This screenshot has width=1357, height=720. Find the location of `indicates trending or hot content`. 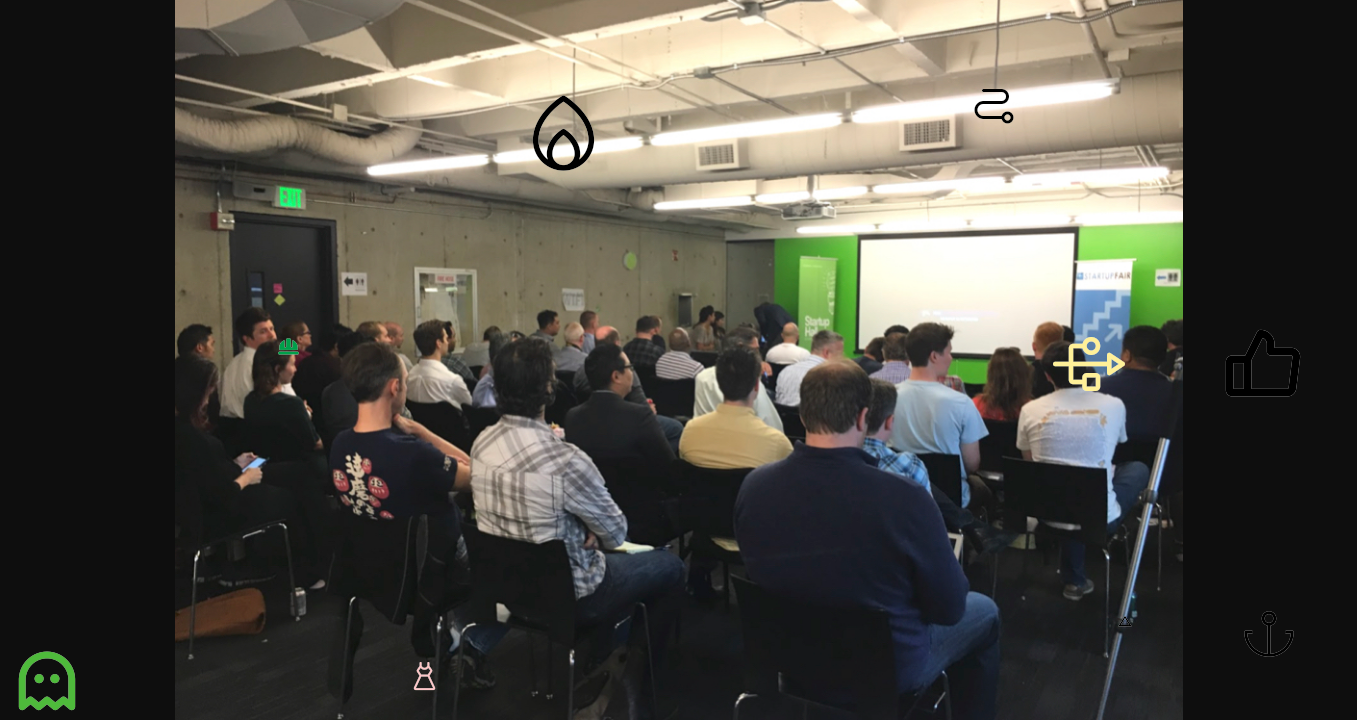

indicates trending or hot content is located at coordinates (563, 134).